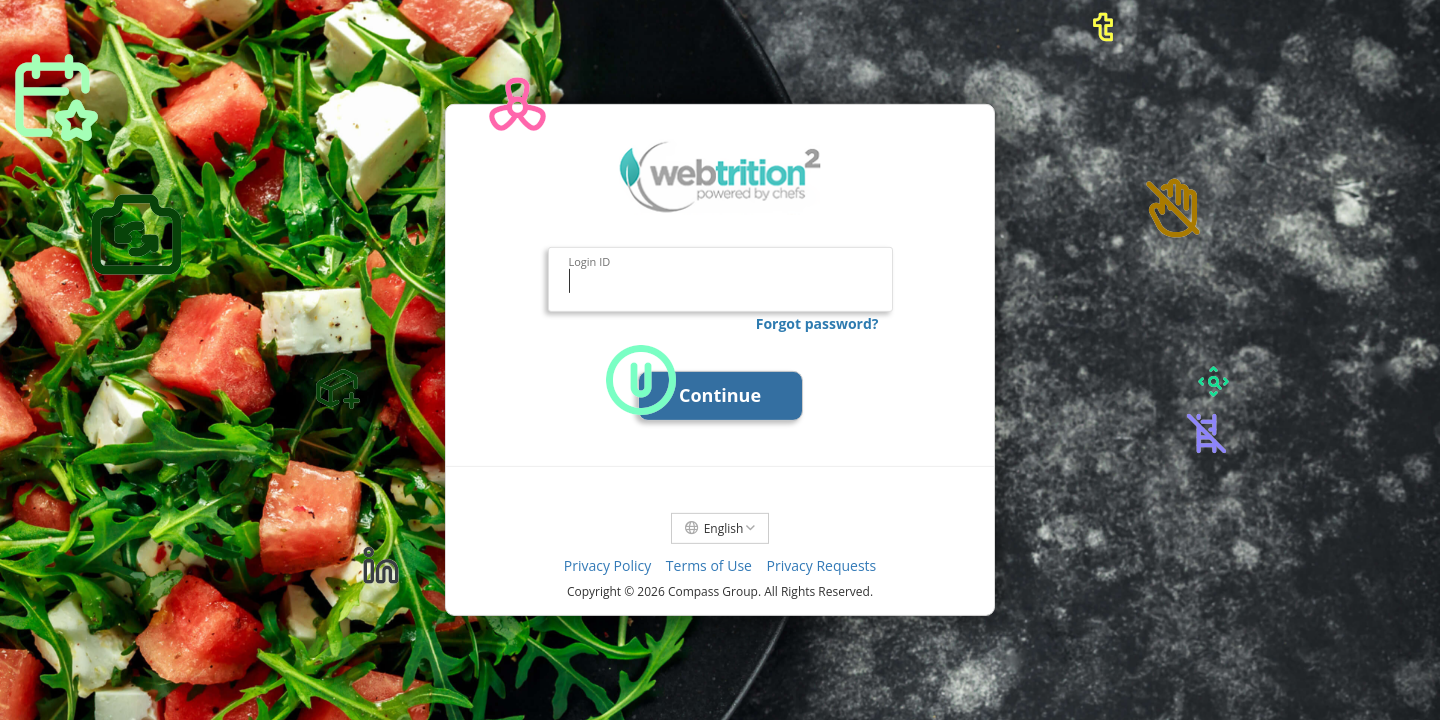  Describe the element at coordinates (337, 386) in the screenshot. I see `add a new 3D object or shape` at that location.